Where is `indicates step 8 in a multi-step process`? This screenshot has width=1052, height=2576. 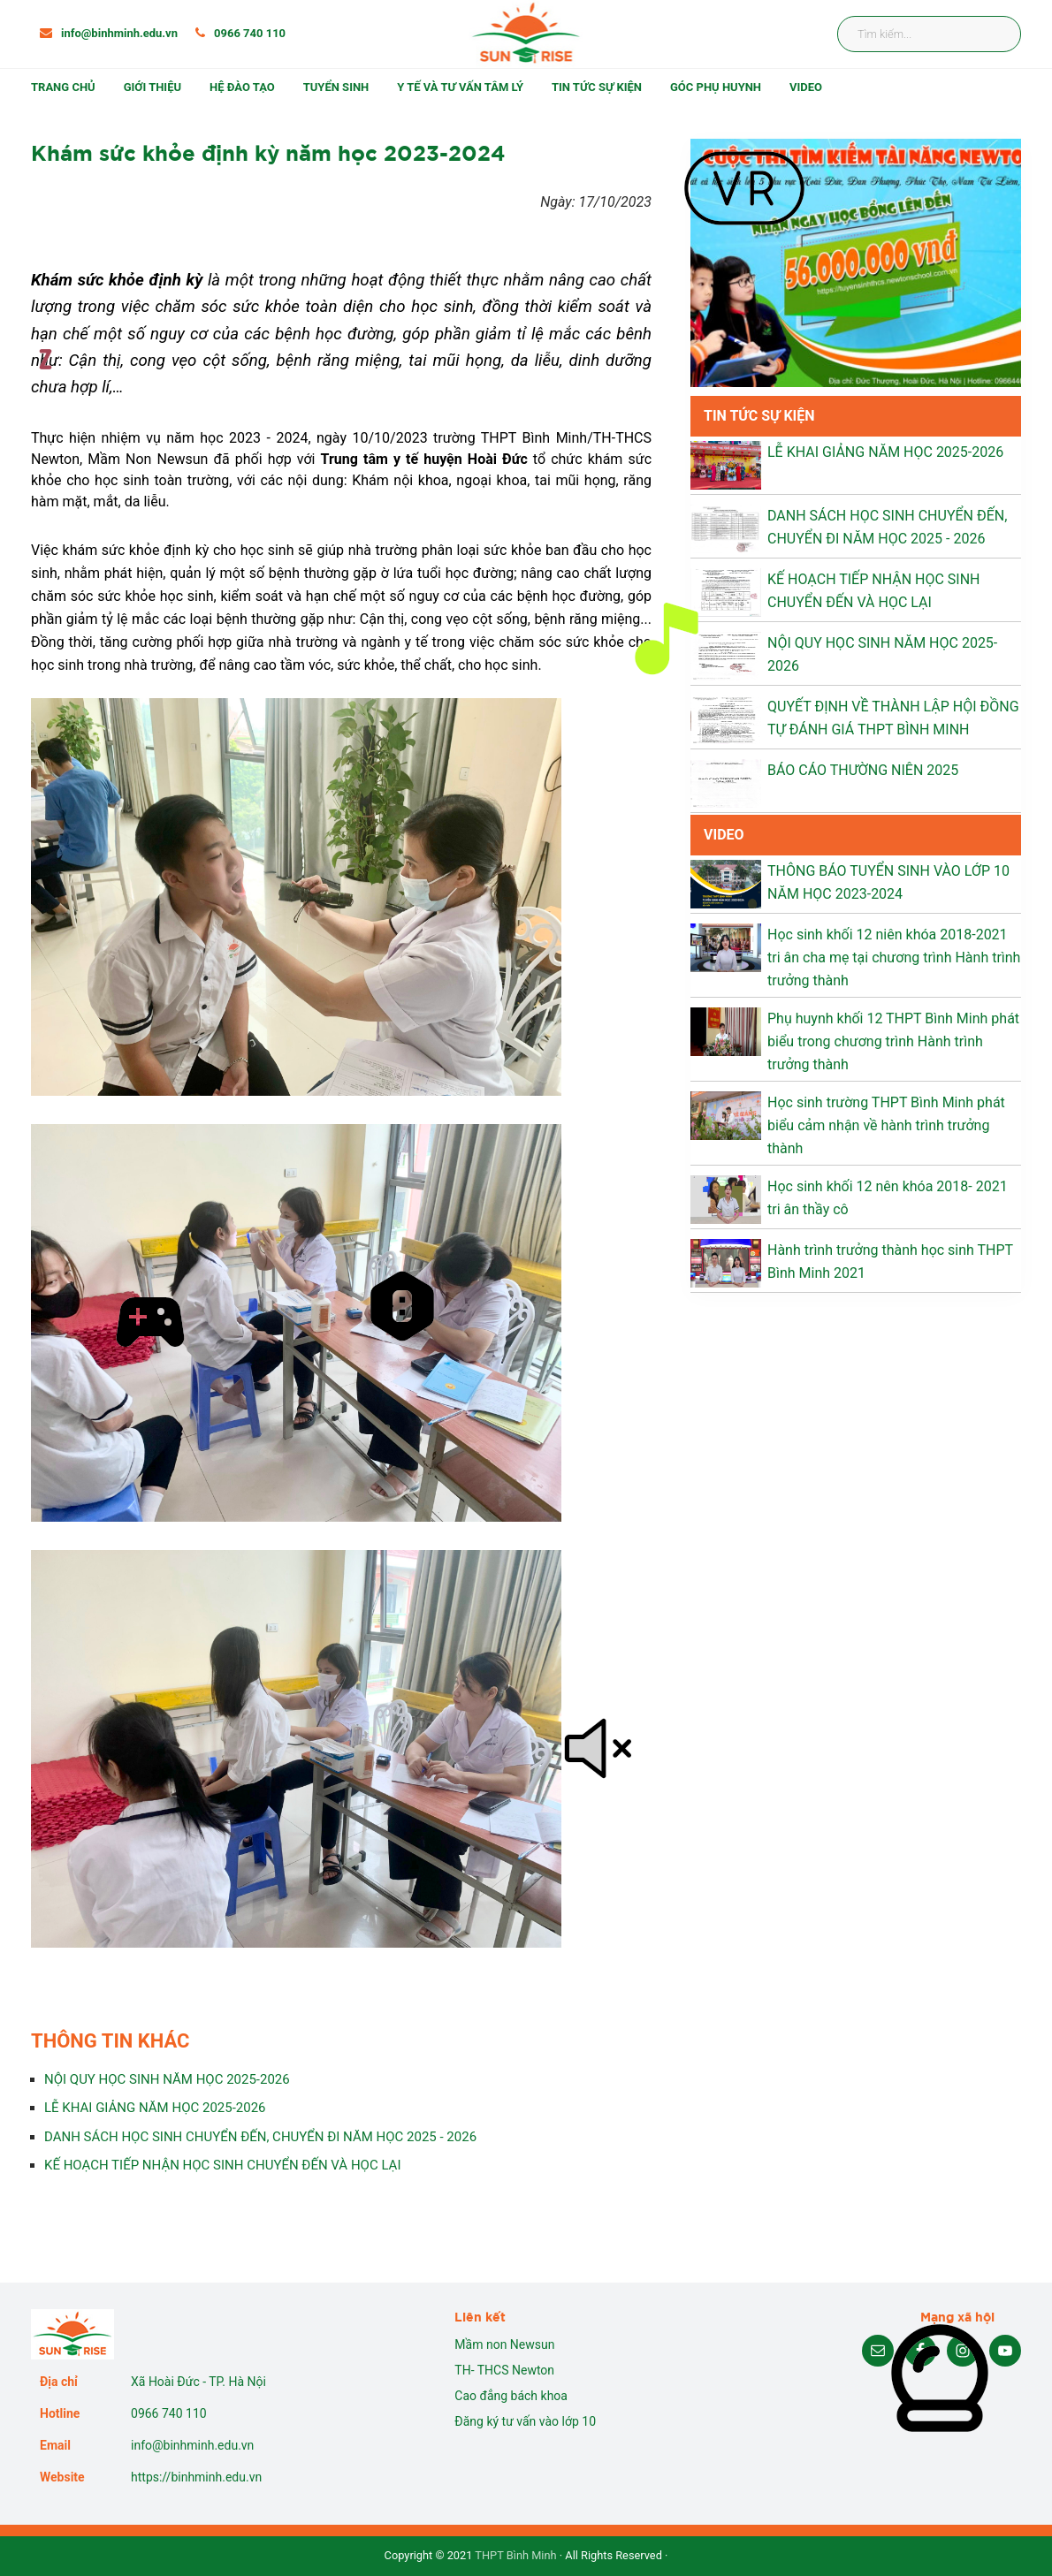
indicates step 8 in a multi-step process is located at coordinates (402, 1306).